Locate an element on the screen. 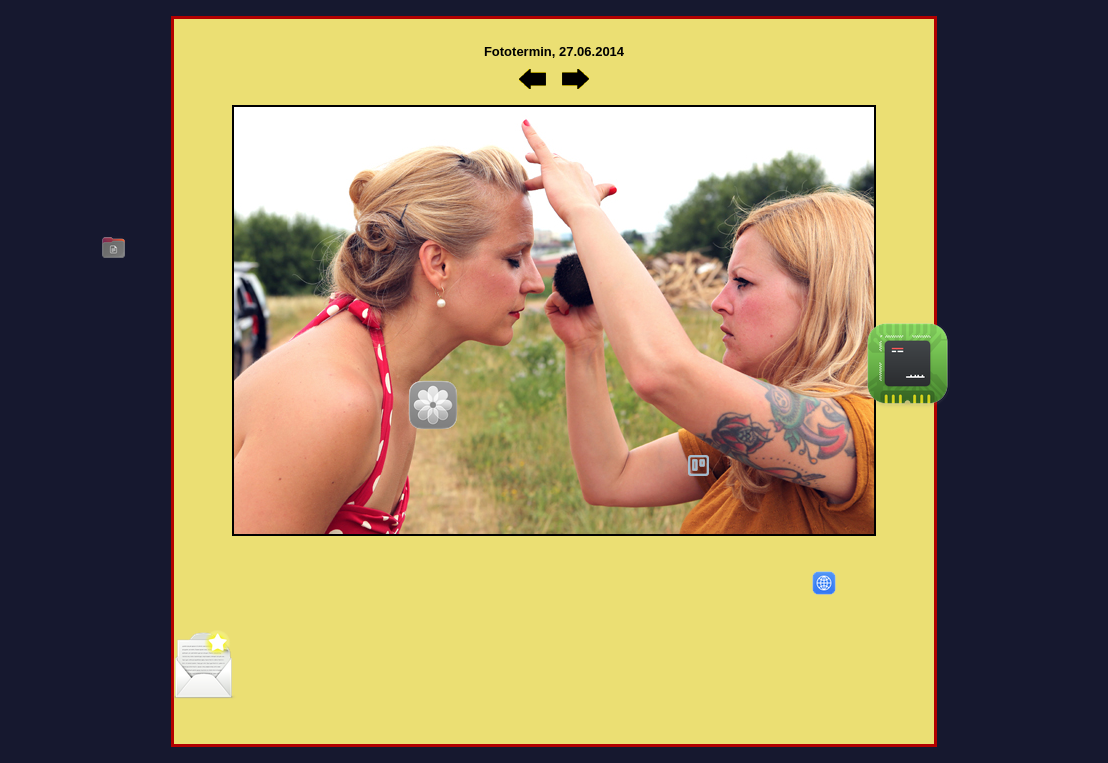 This screenshot has height=763, width=1108. view system memory usage is located at coordinates (907, 363).